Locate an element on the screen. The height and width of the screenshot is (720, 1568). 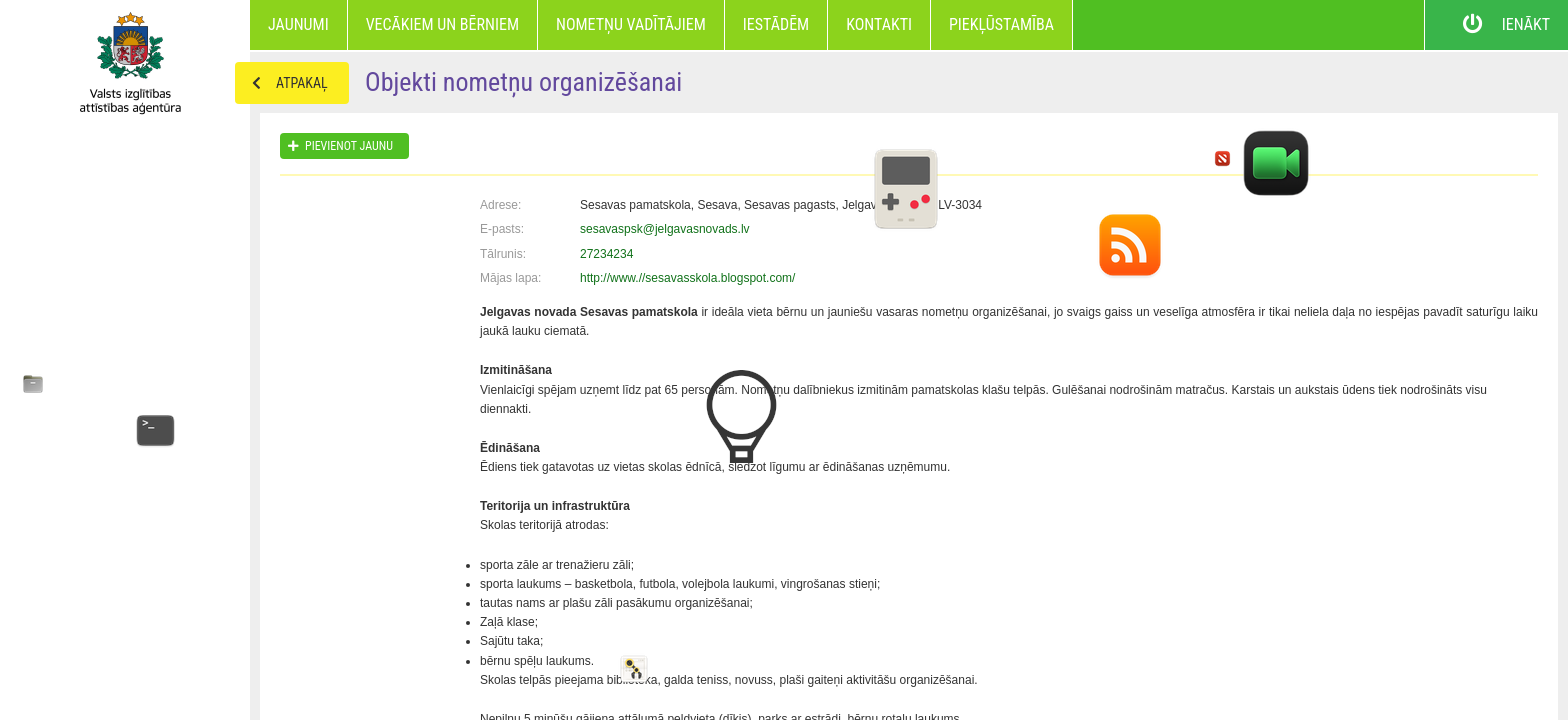
open GNOME Builder development environment is located at coordinates (634, 669).